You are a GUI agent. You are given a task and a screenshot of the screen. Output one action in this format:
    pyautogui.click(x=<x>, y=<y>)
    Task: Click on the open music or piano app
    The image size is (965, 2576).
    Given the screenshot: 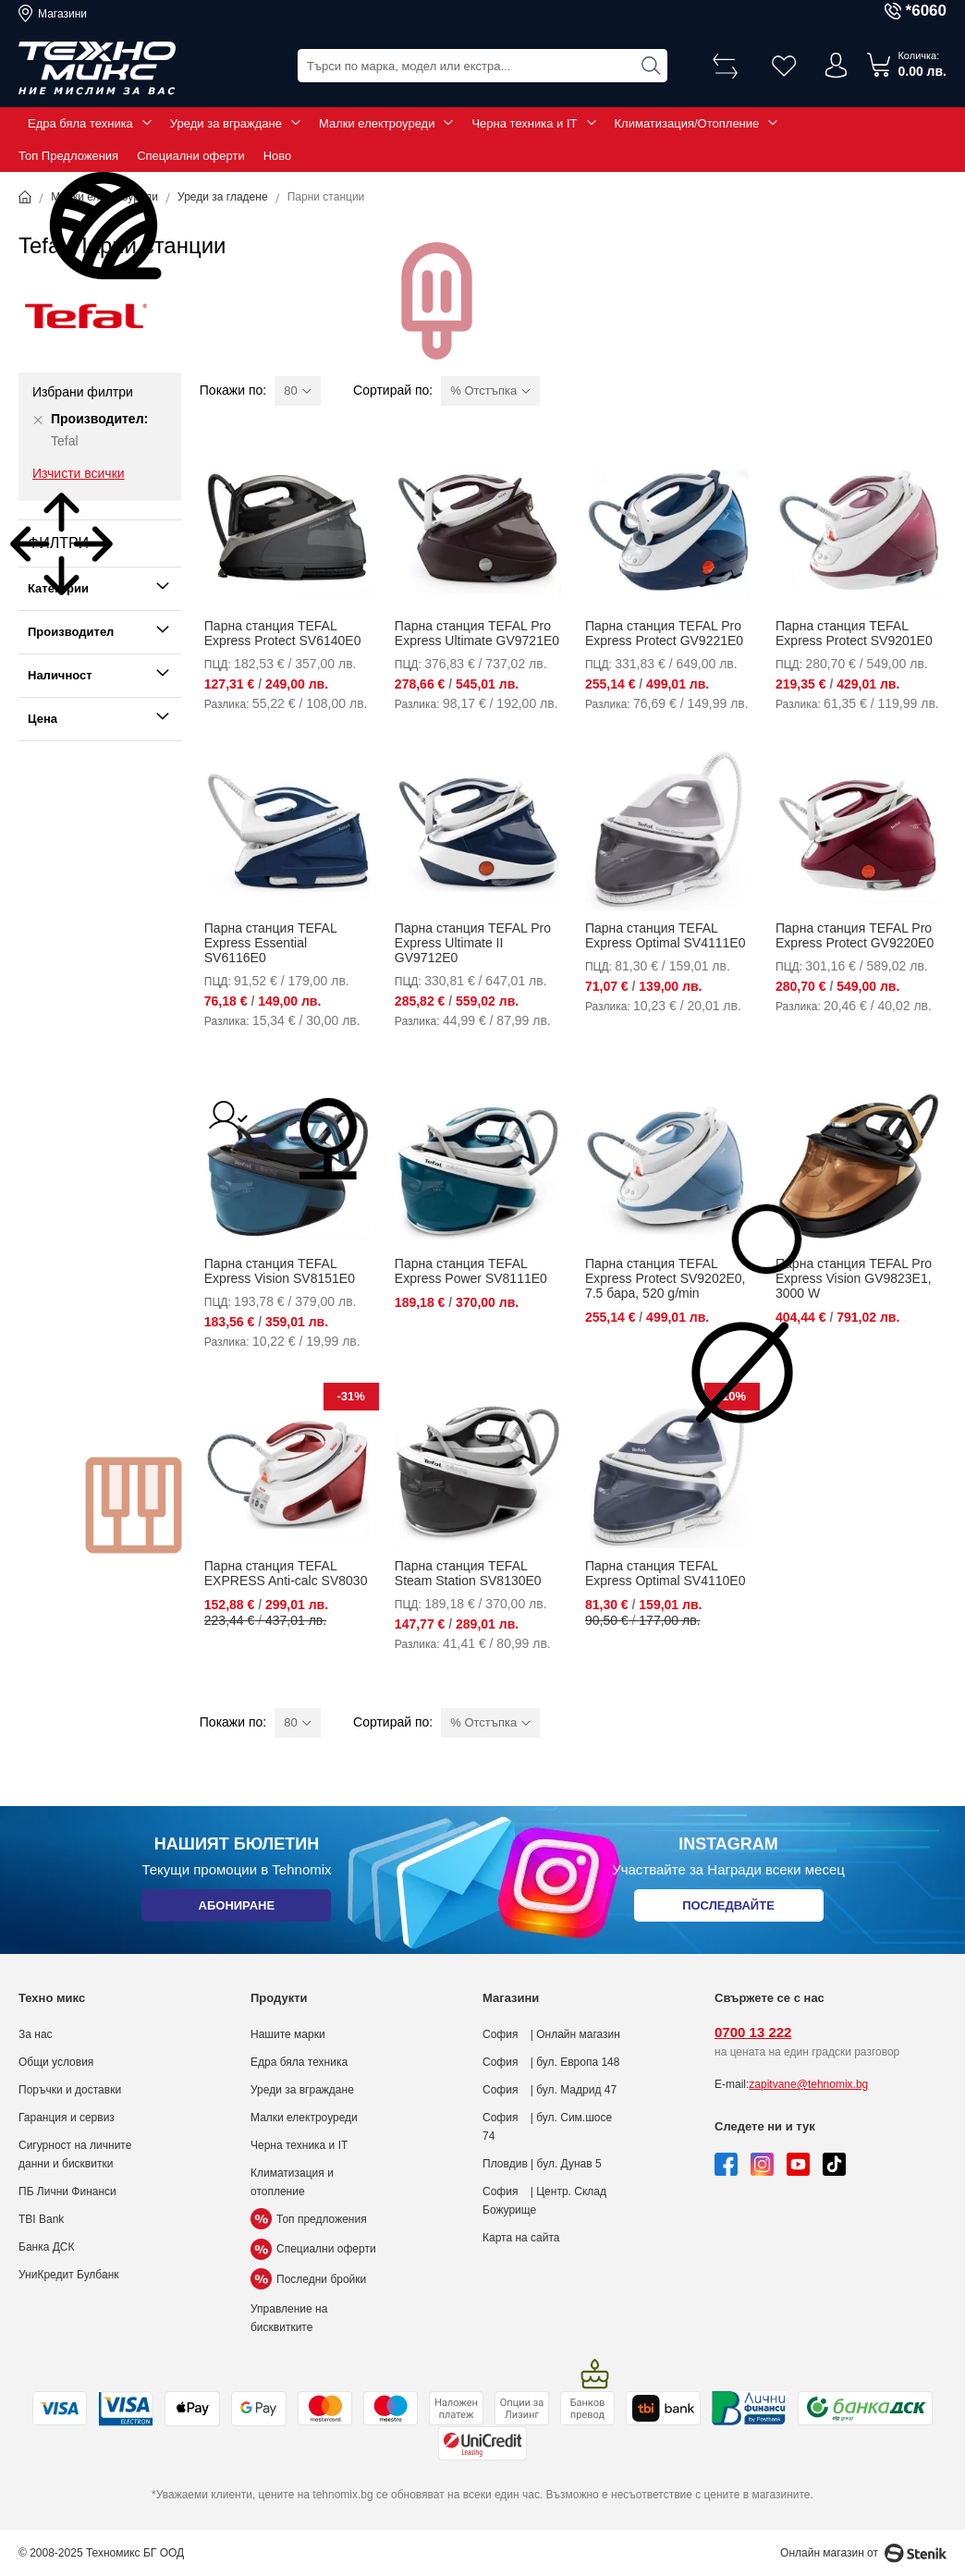 What is the action you would take?
    pyautogui.click(x=133, y=1505)
    